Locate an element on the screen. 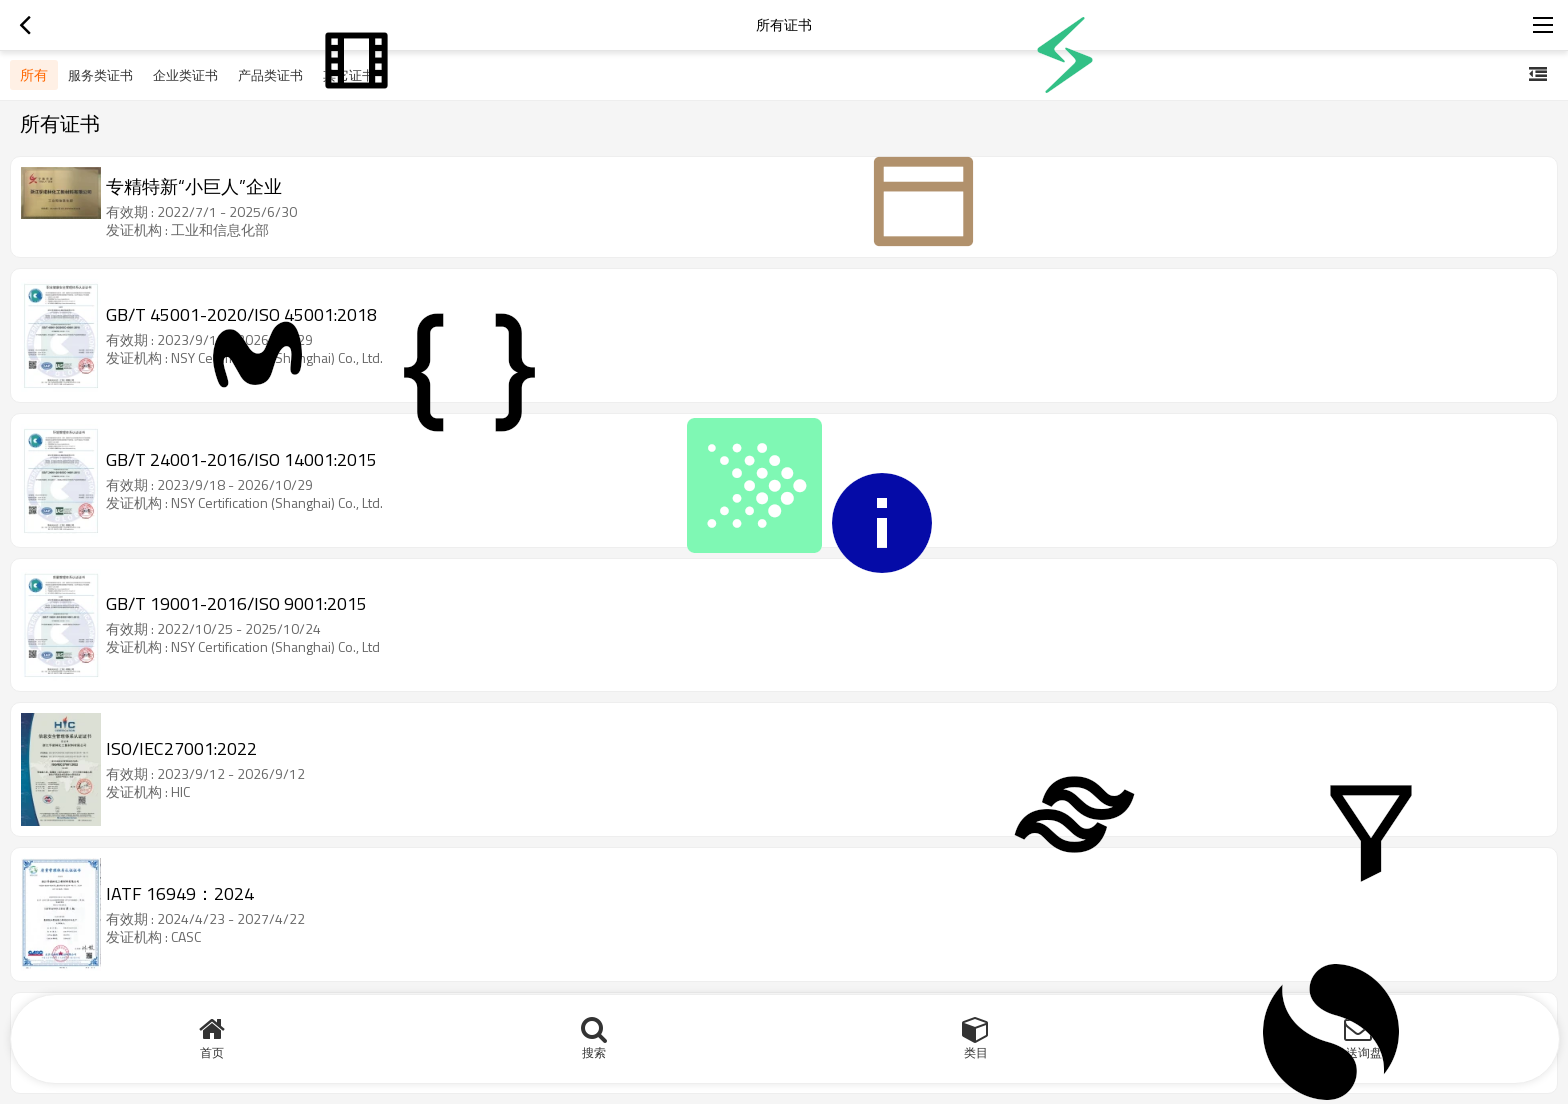 Image resolution: width=1568 pixels, height=1104 pixels. open the Movistar mobile app is located at coordinates (257, 354).